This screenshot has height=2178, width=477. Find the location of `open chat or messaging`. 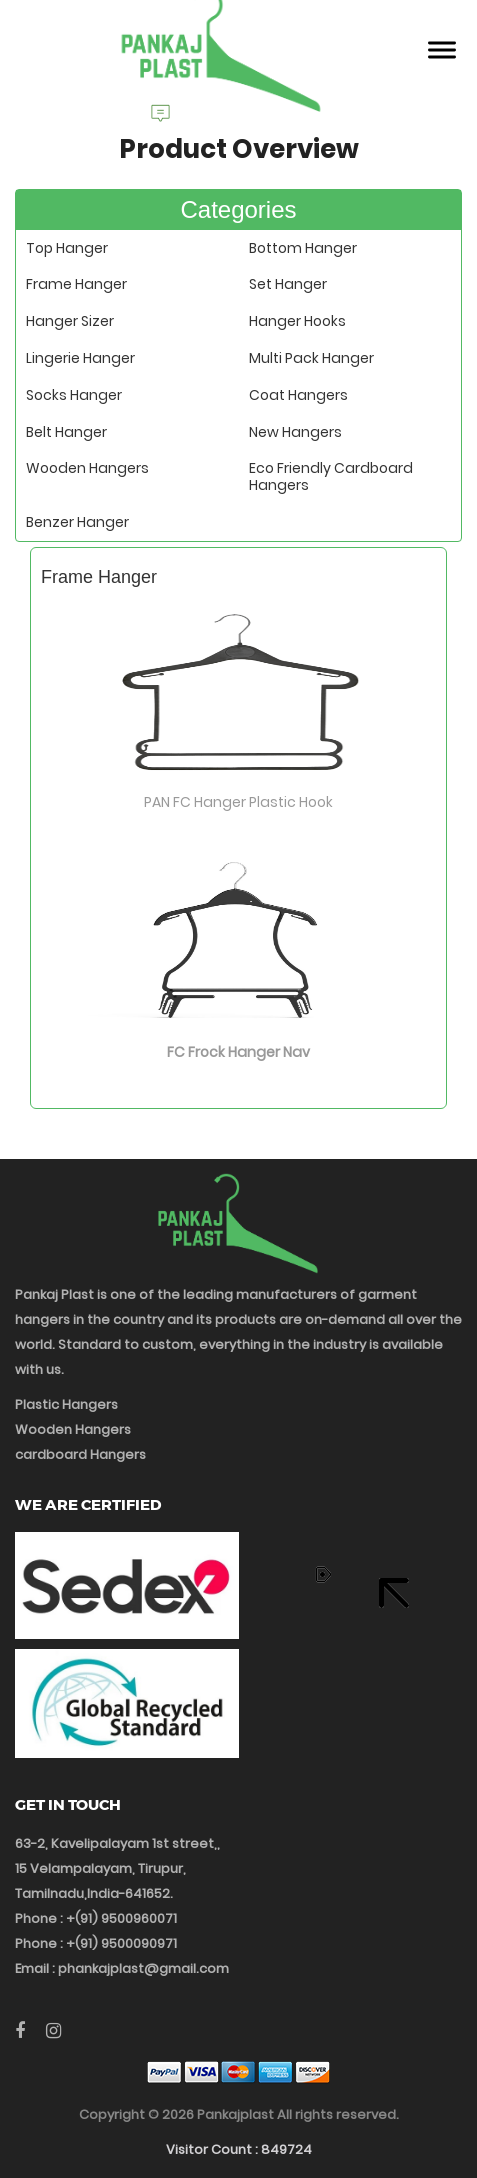

open chat or messaging is located at coordinates (160, 112).